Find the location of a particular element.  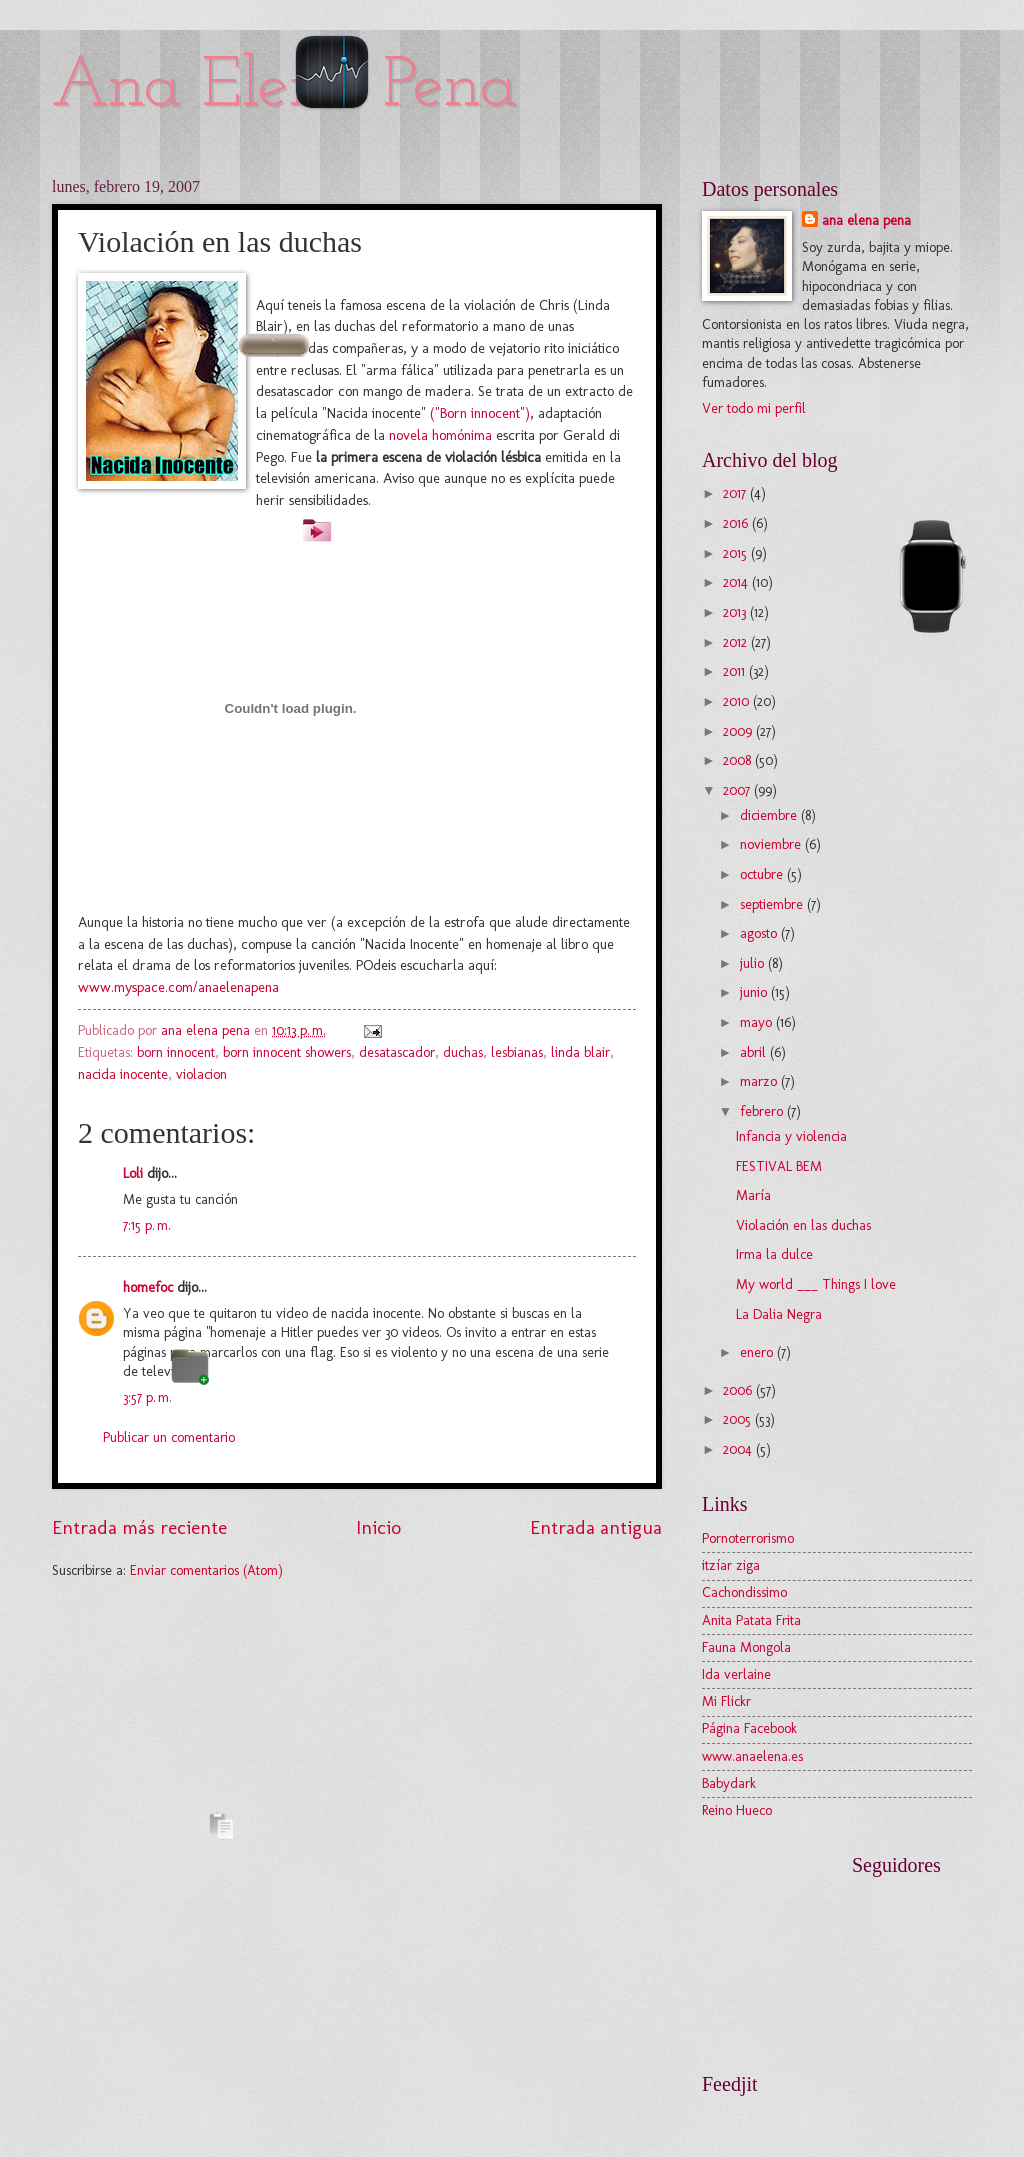

beats pill speaker in champagne color is located at coordinates (274, 346).